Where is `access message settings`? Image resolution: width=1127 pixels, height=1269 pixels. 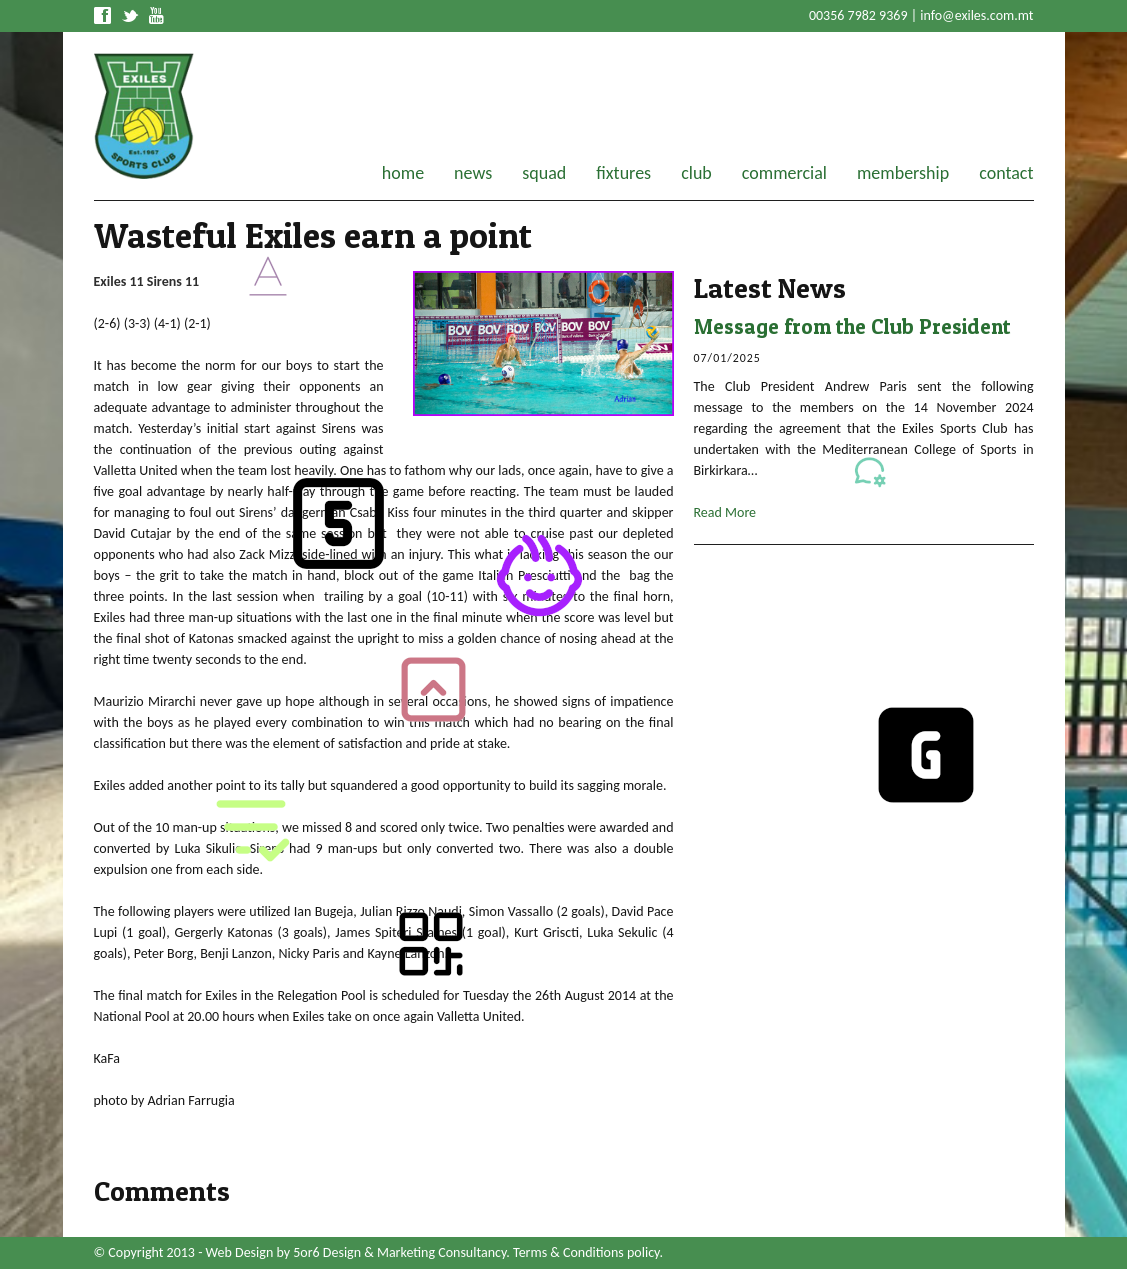 access message settings is located at coordinates (869, 470).